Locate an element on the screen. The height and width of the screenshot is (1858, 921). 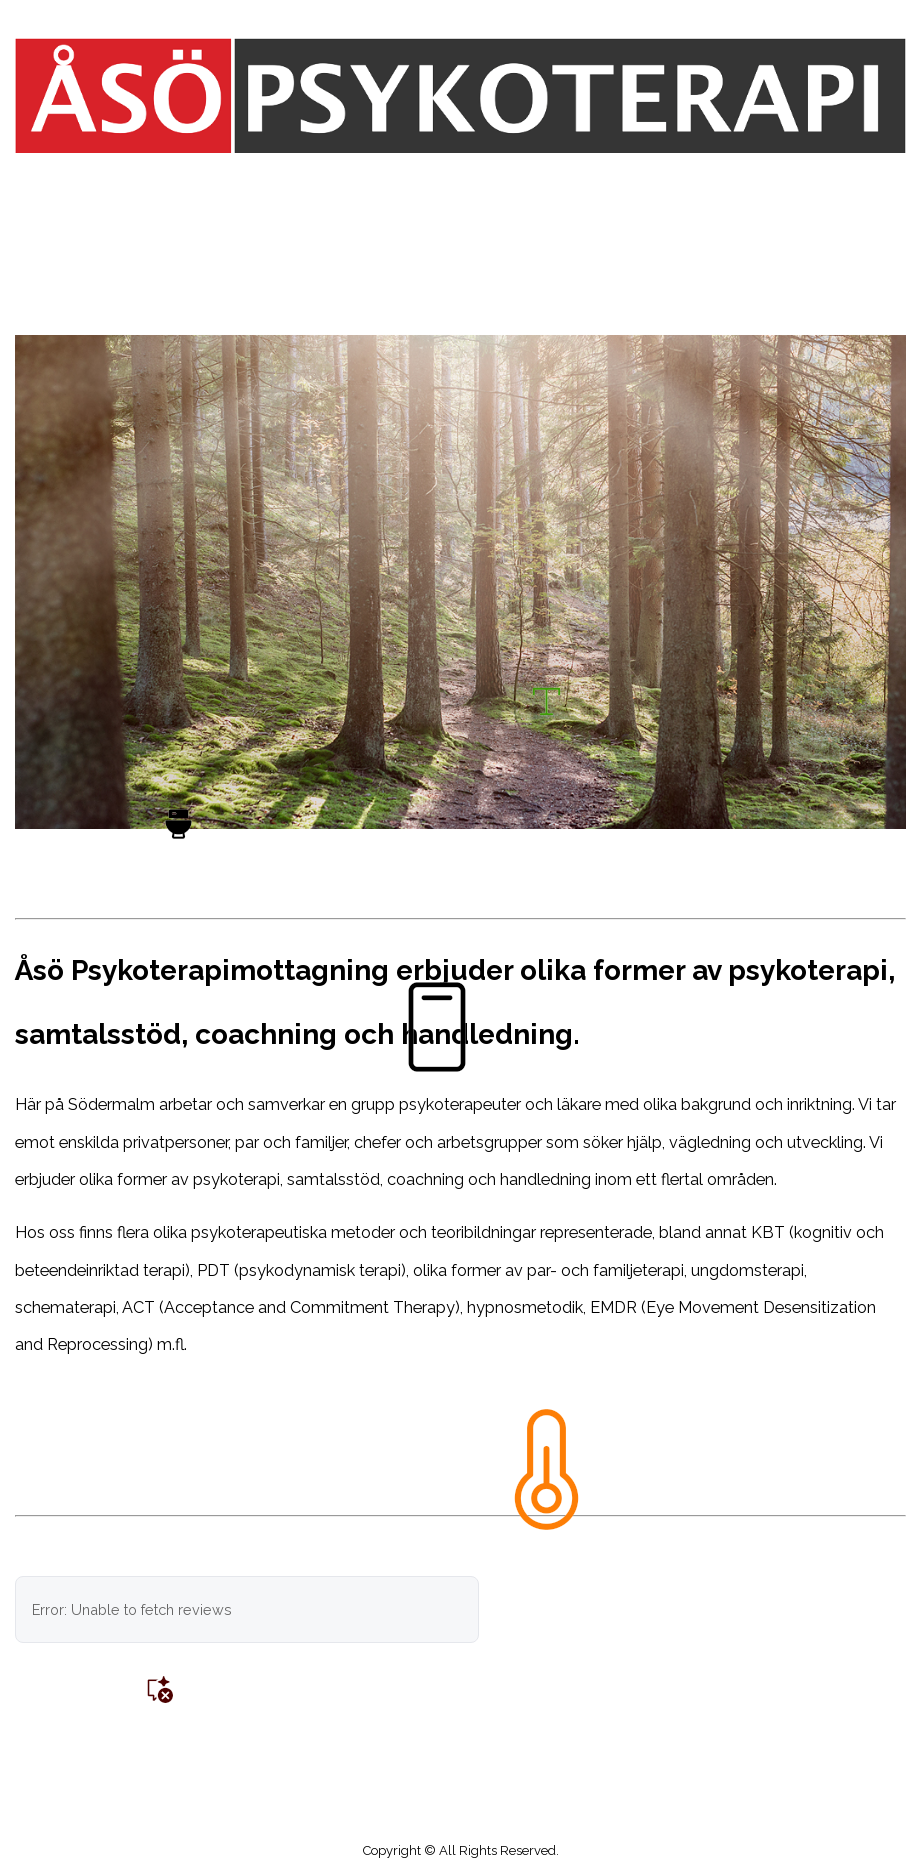
phone speaker or audio output settings is located at coordinates (437, 1027).